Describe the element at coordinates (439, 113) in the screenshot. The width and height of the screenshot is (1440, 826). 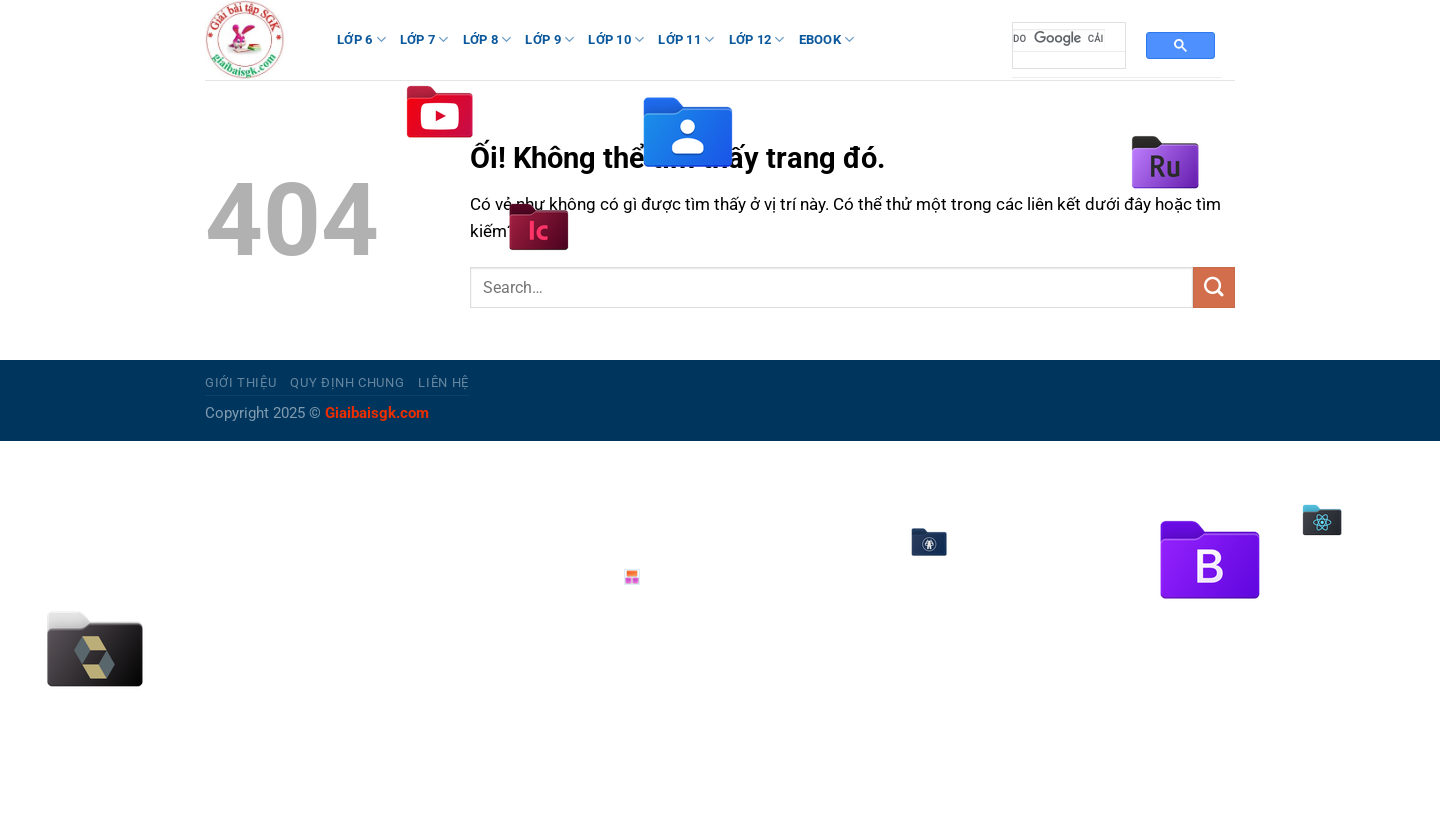
I see `open folder containing downloaded youtube videos` at that location.